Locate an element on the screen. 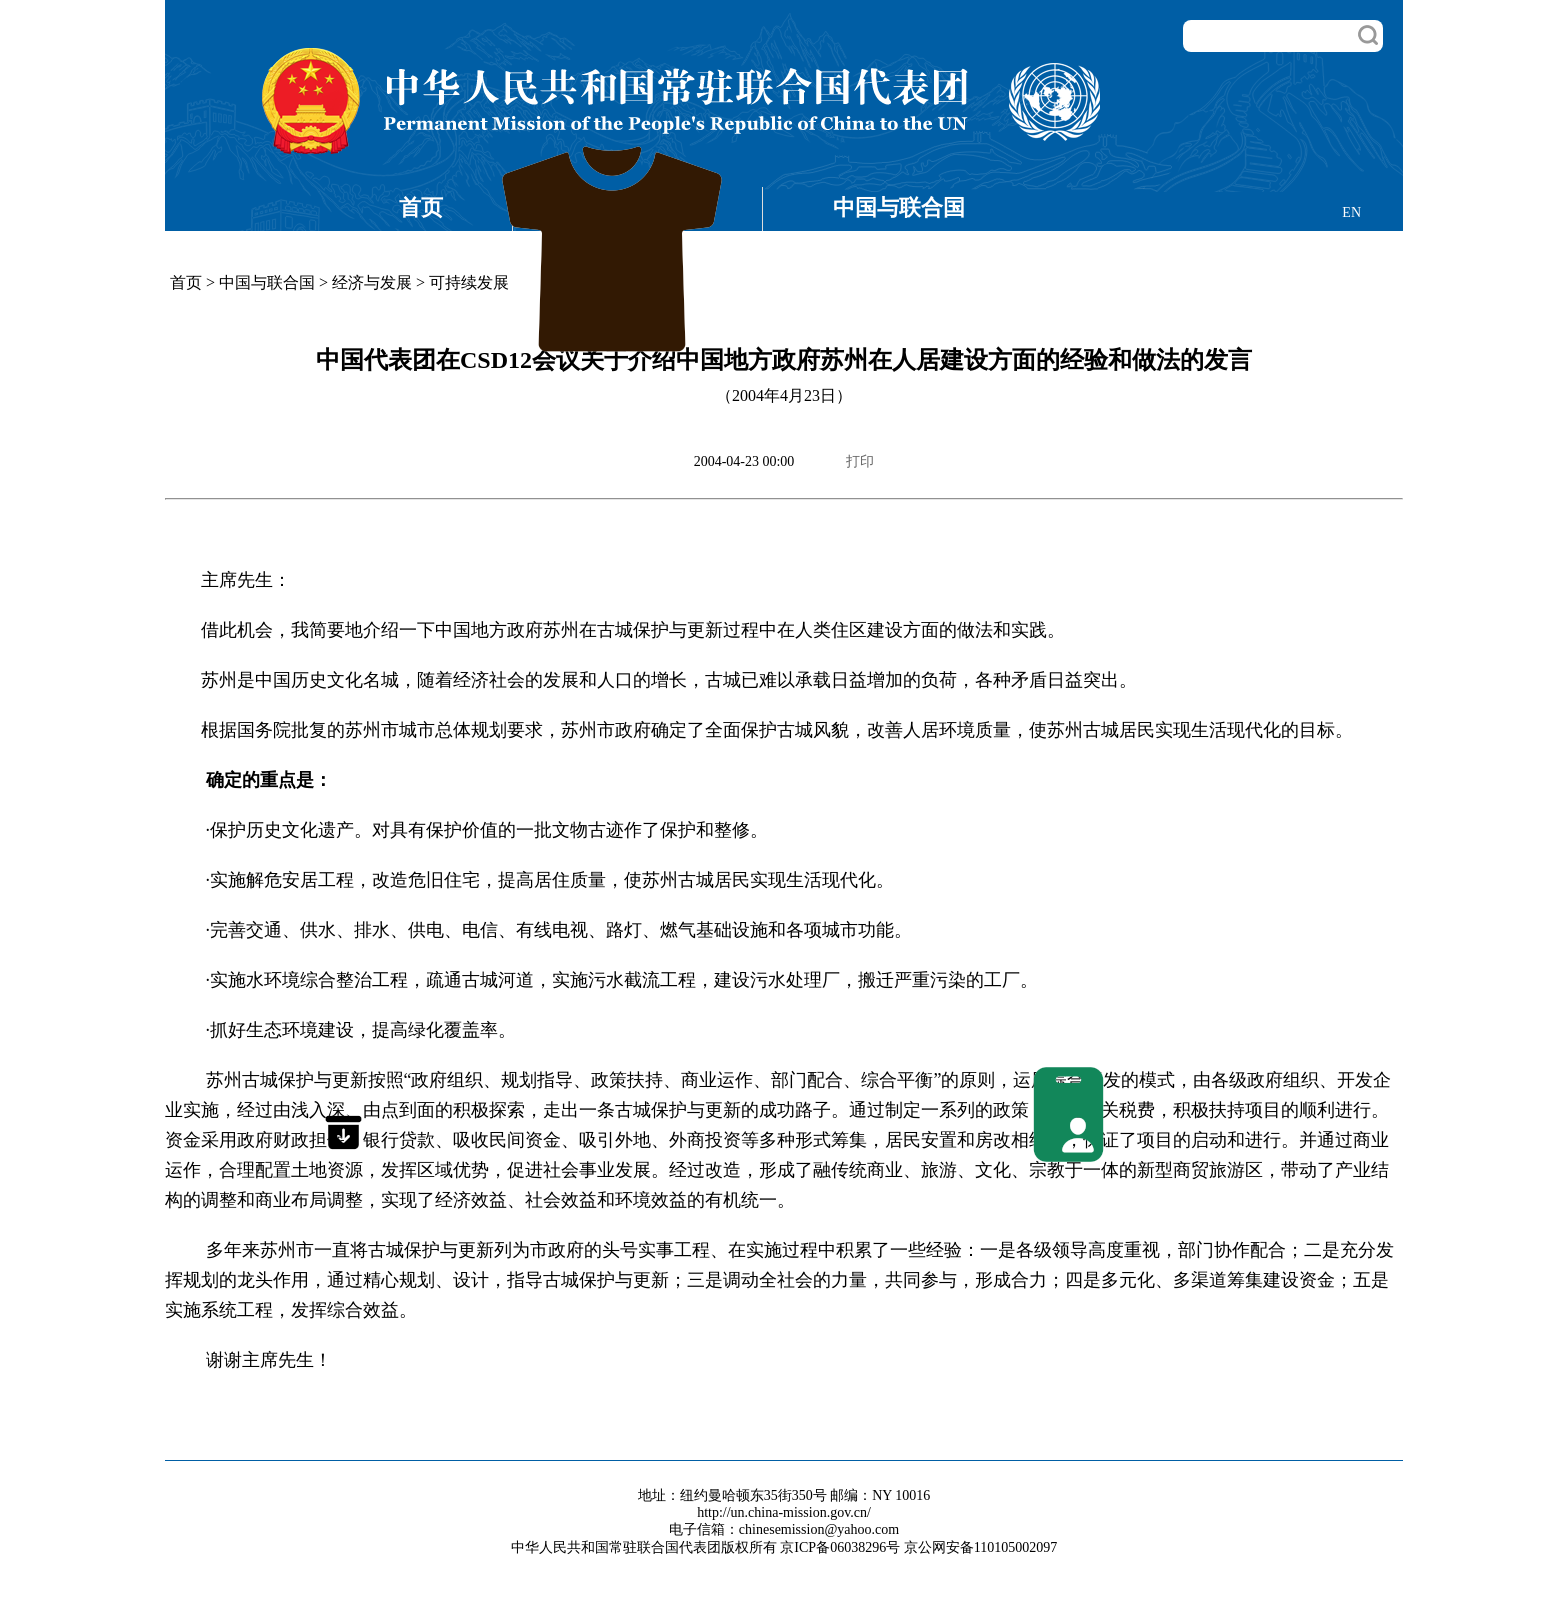 The height and width of the screenshot is (1618, 1568). view your profile or ID information is located at coordinates (1068, 1114).